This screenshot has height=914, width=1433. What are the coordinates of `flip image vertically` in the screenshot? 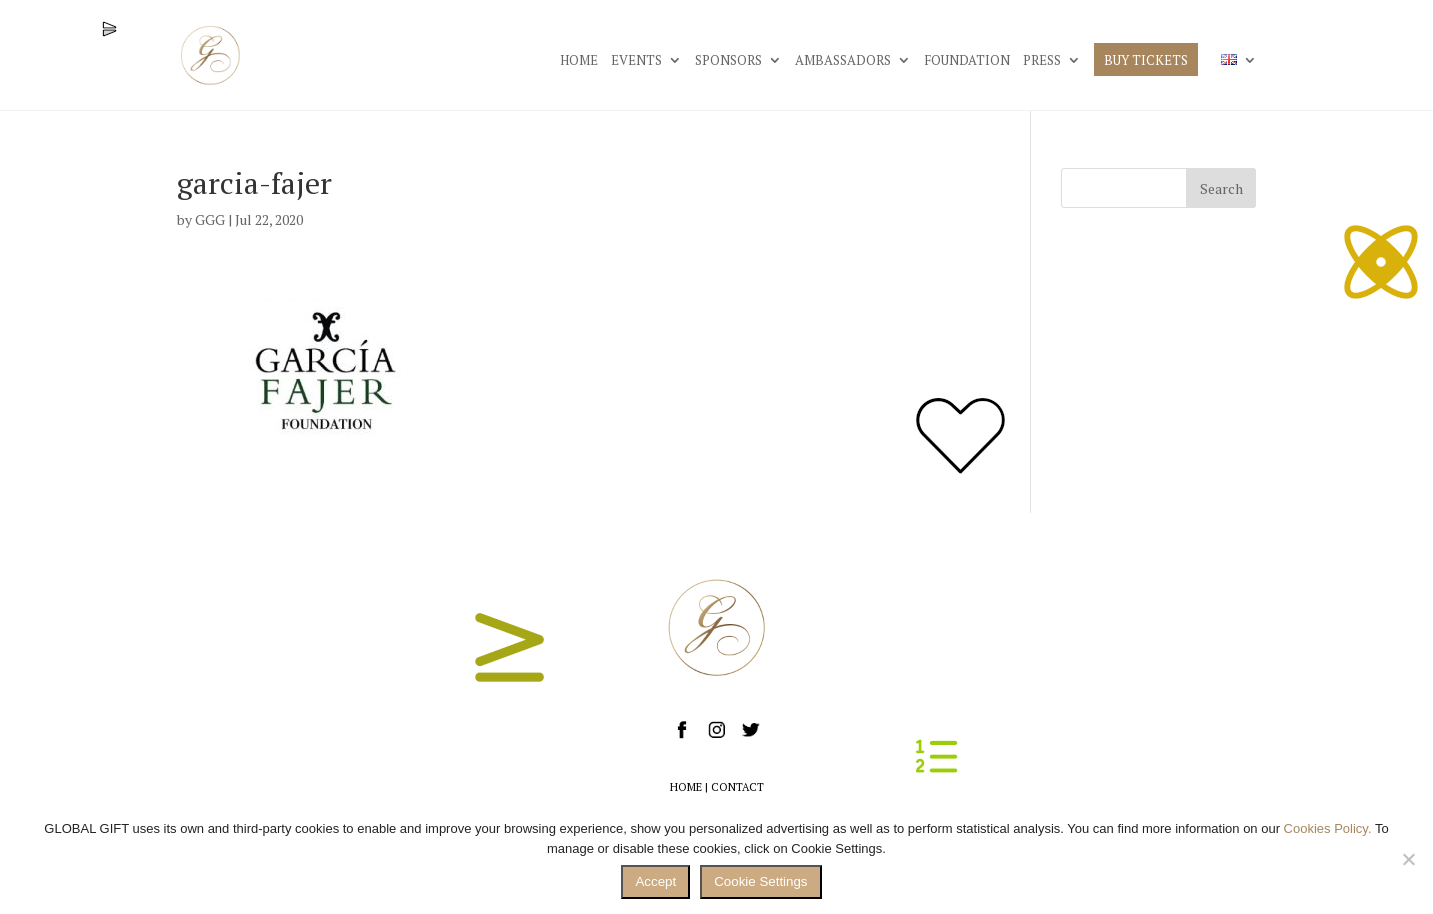 It's located at (109, 29).